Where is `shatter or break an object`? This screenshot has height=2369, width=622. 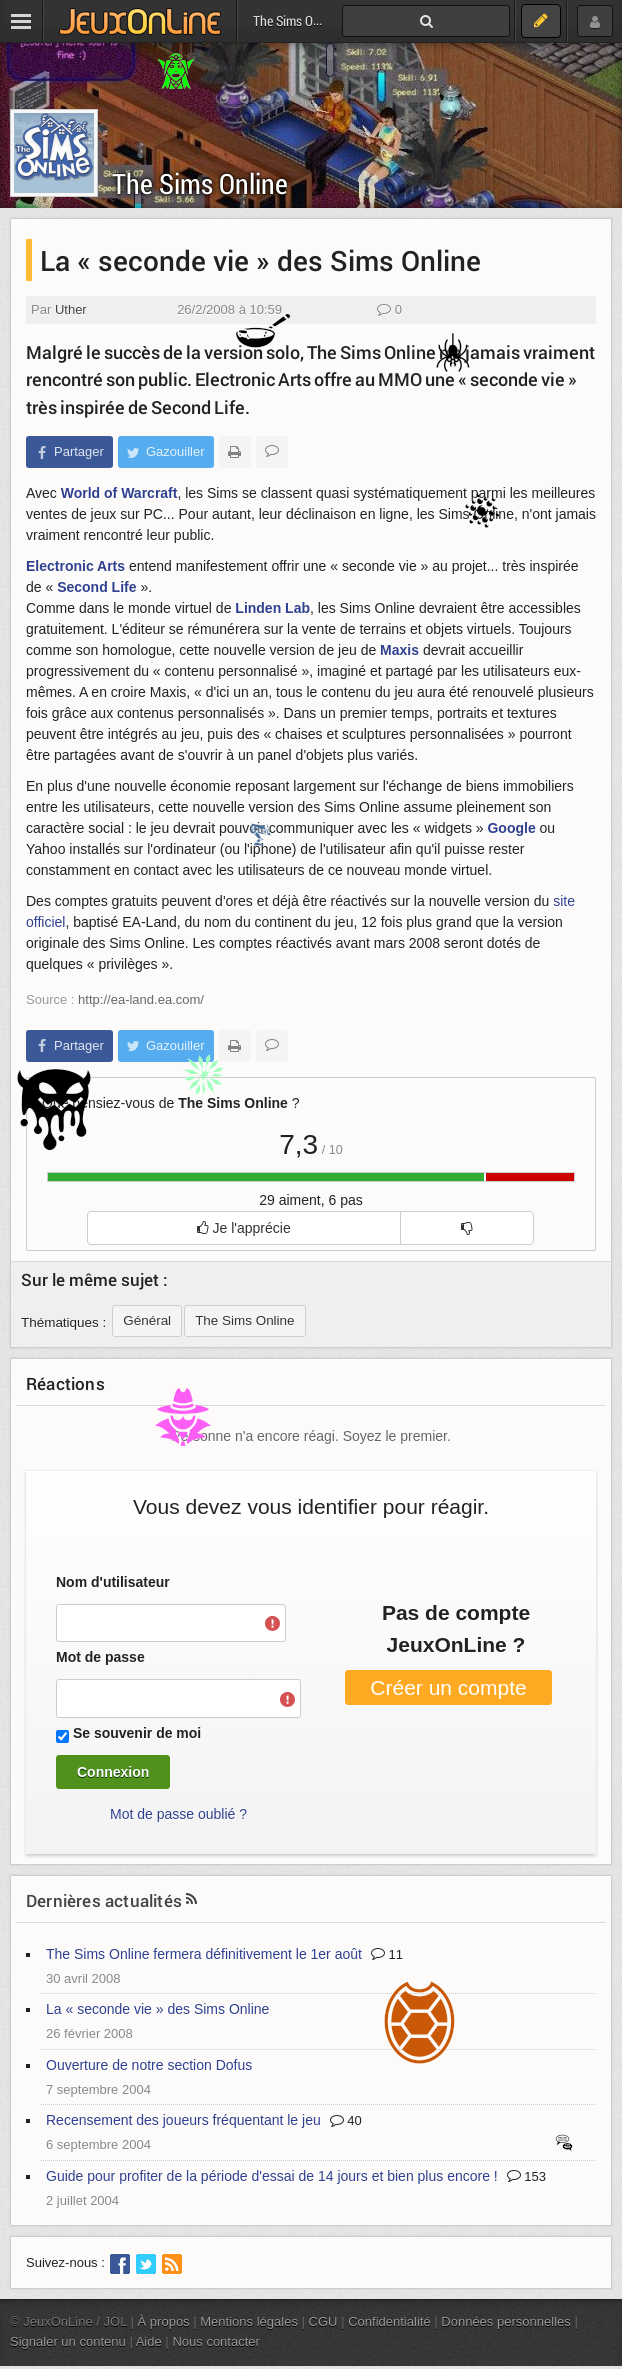
shatter or break an object is located at coordinates (203, 1074).